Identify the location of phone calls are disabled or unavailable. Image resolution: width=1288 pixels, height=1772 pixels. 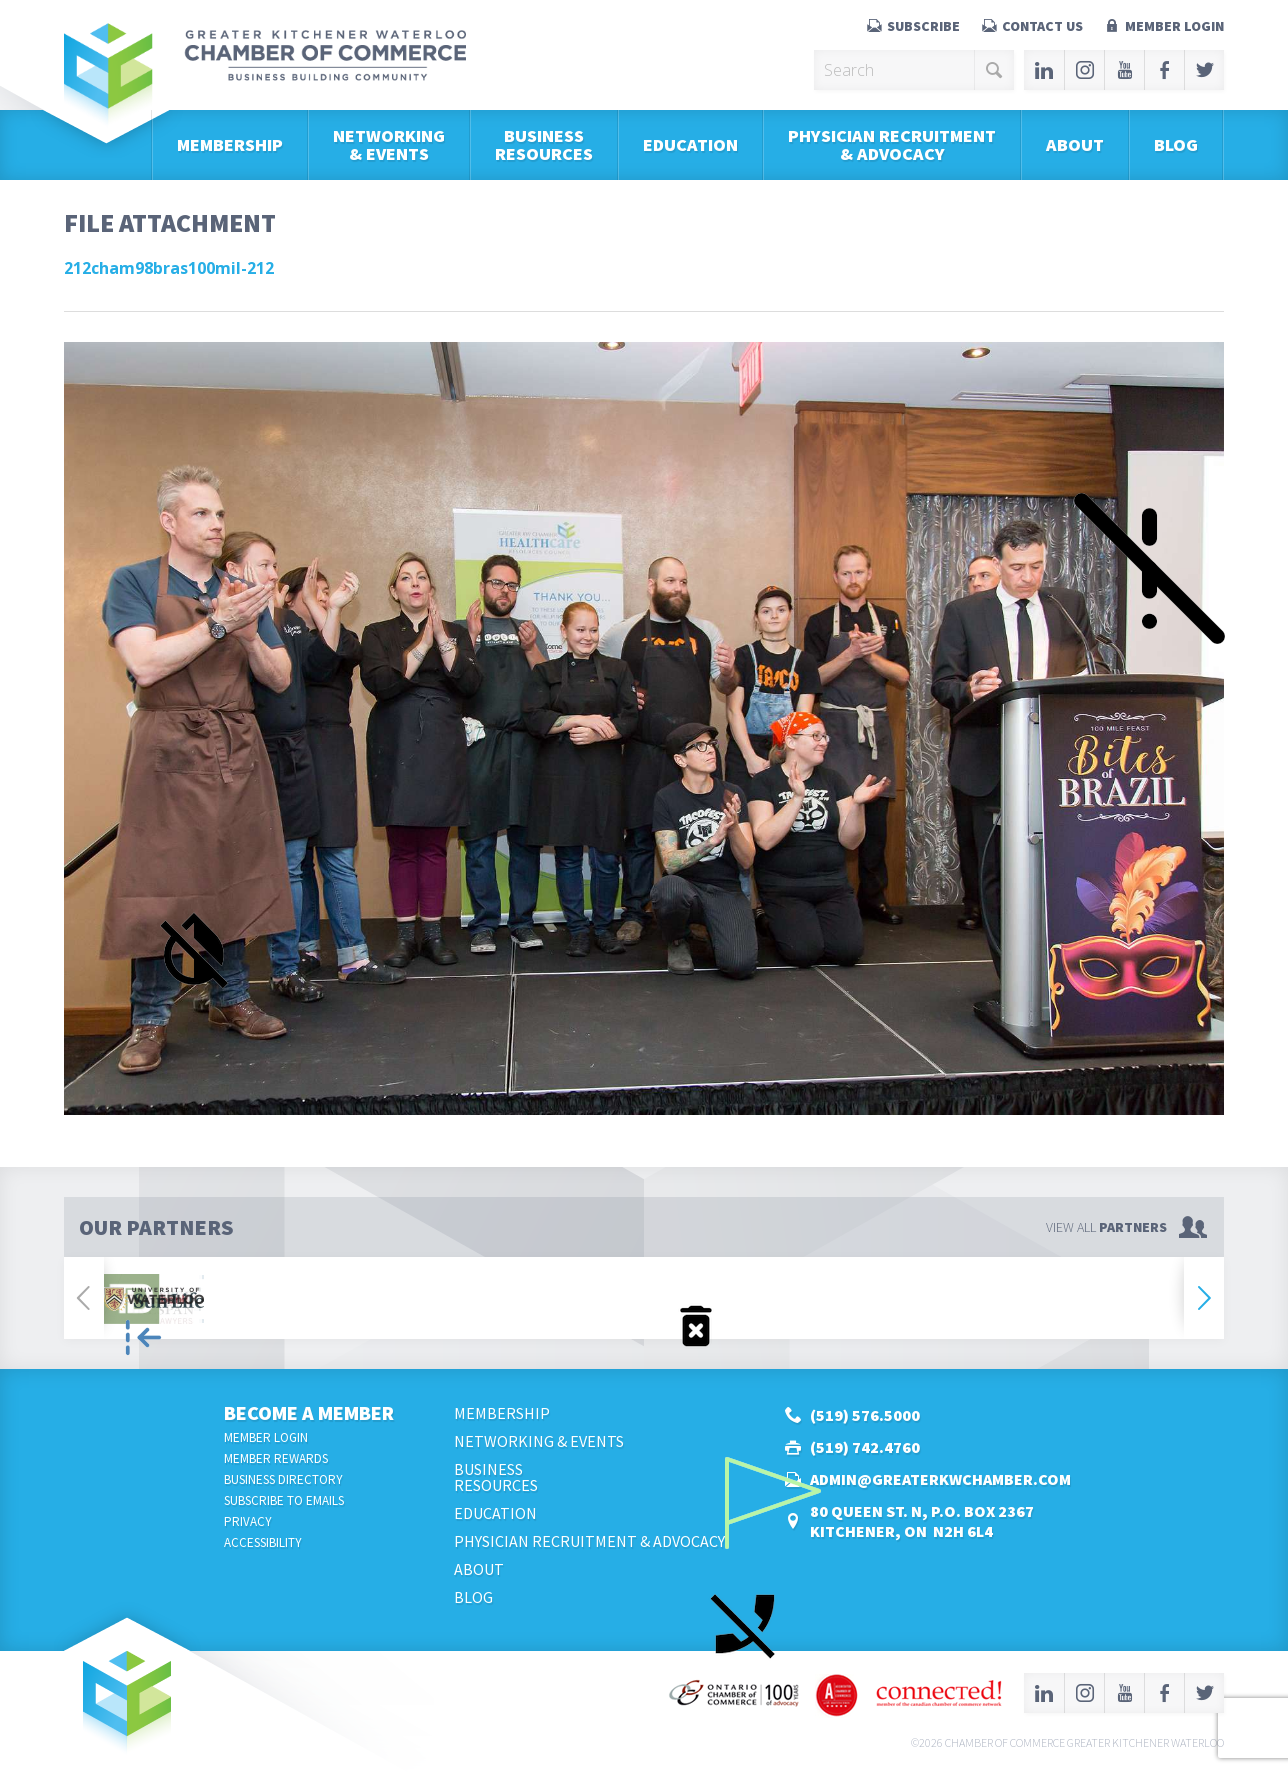
(745, 1624).